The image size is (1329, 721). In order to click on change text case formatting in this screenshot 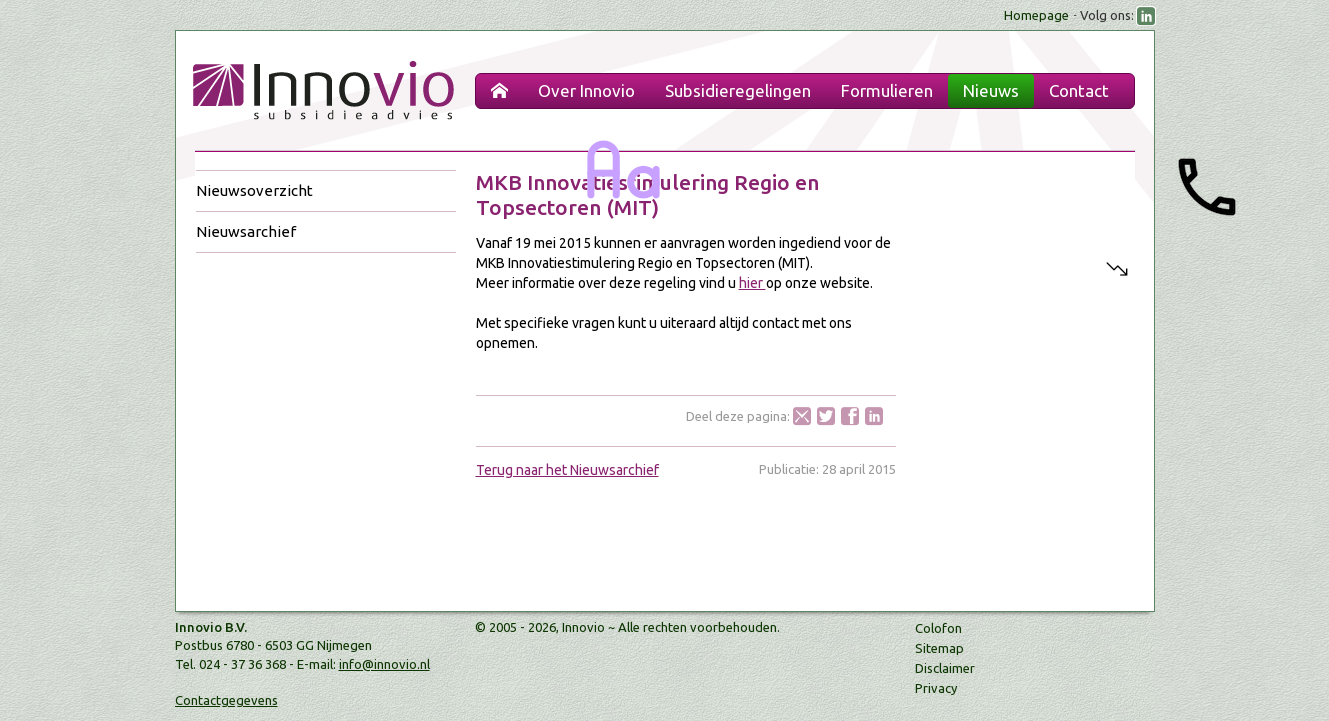, I will do `click(623, 169)`.